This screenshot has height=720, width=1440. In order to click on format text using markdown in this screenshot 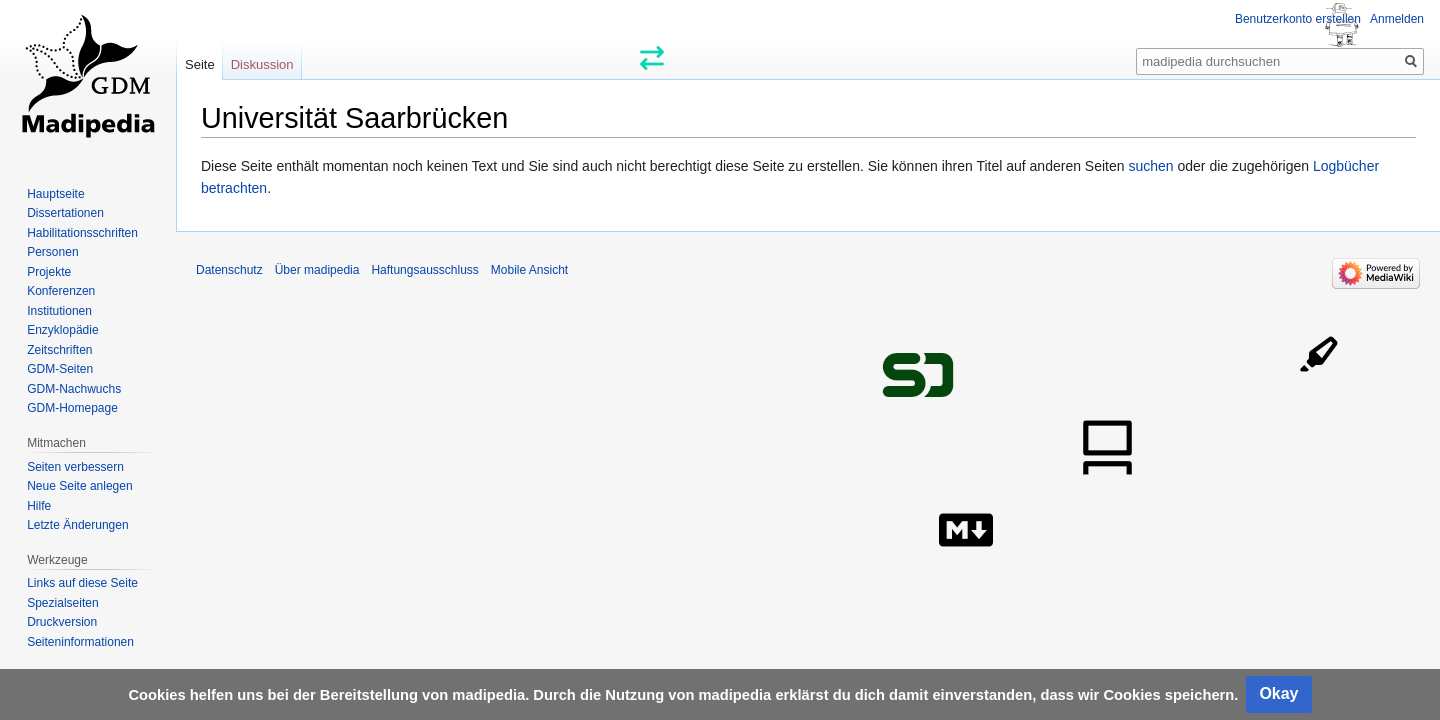, I will do `click(966, 530)`.